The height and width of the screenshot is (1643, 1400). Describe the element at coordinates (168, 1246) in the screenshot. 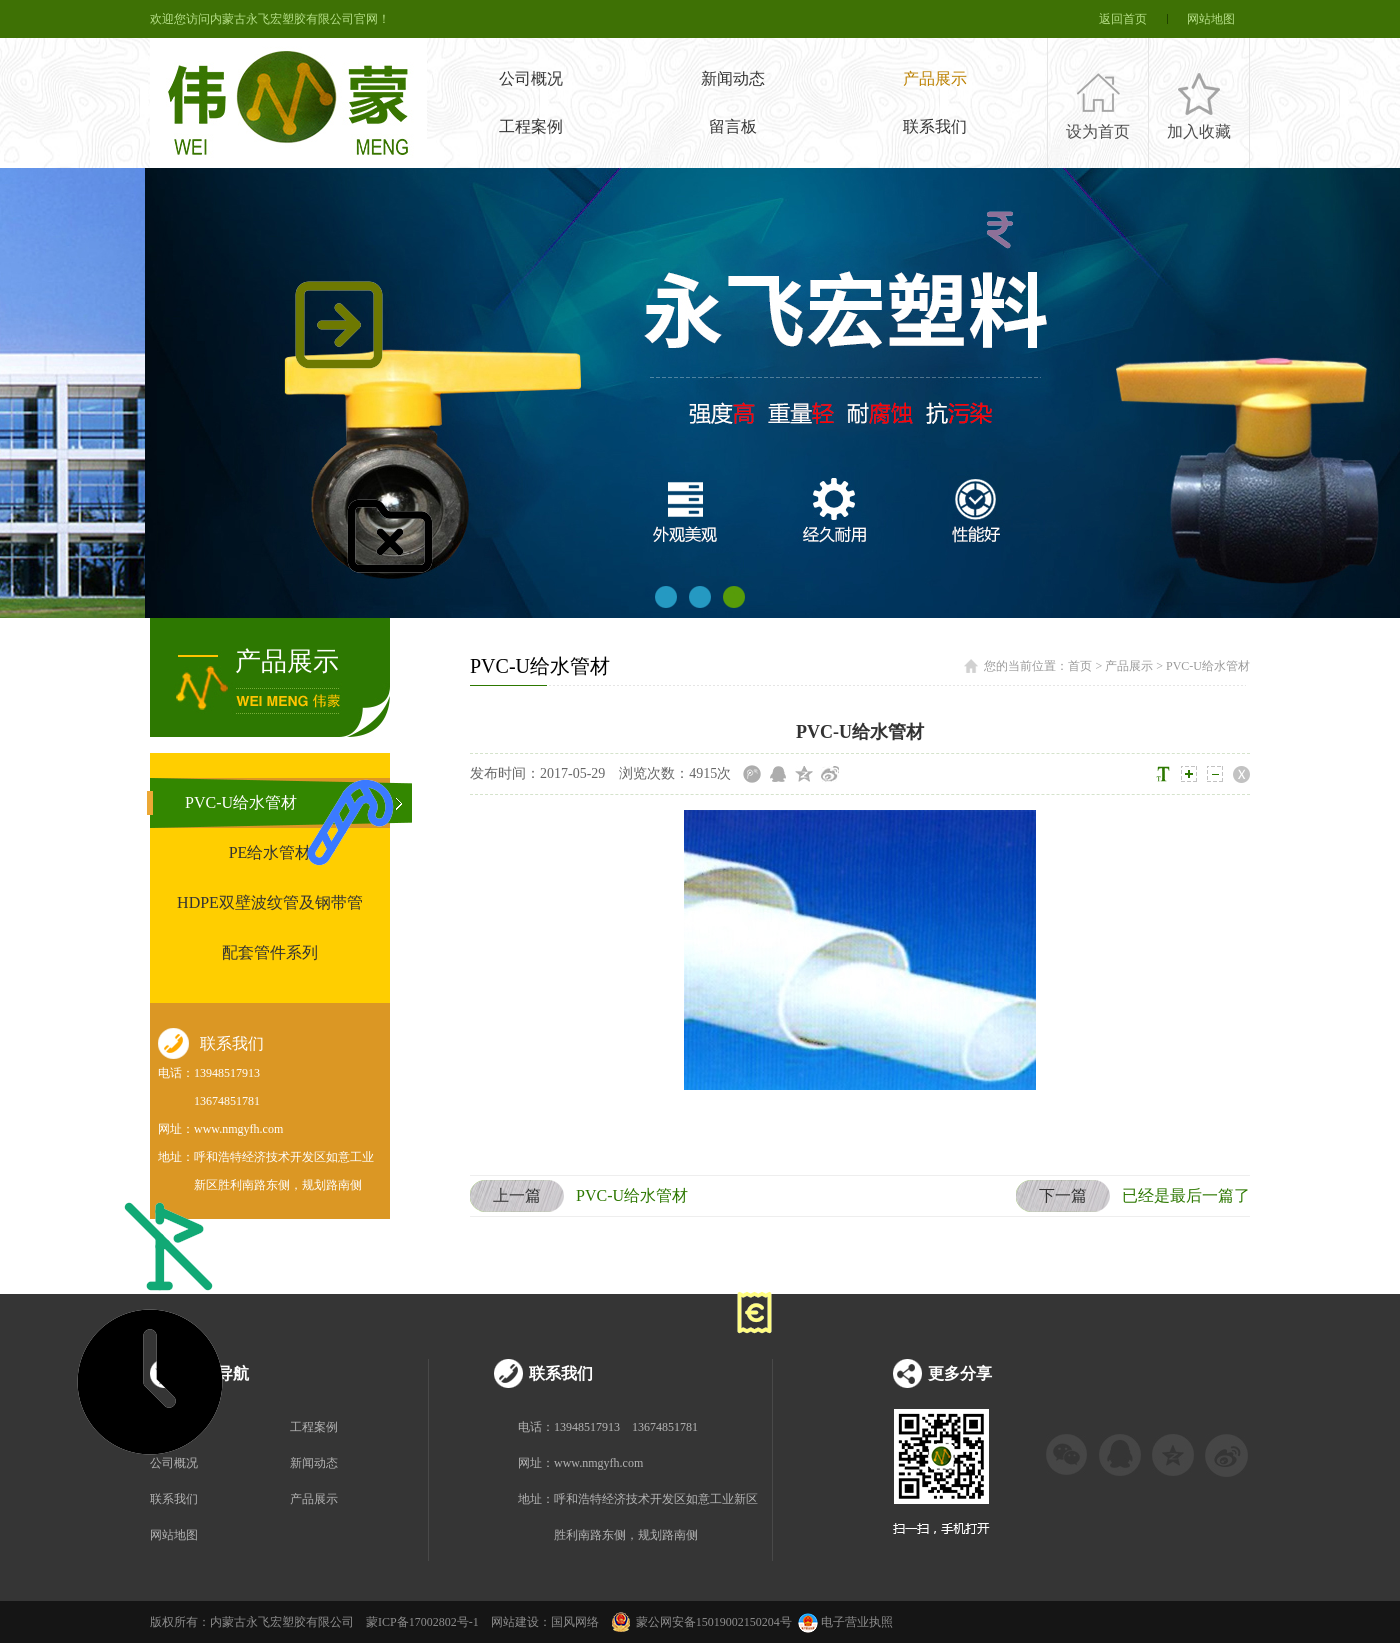

I see `disable or remove a flag marker` at that location.